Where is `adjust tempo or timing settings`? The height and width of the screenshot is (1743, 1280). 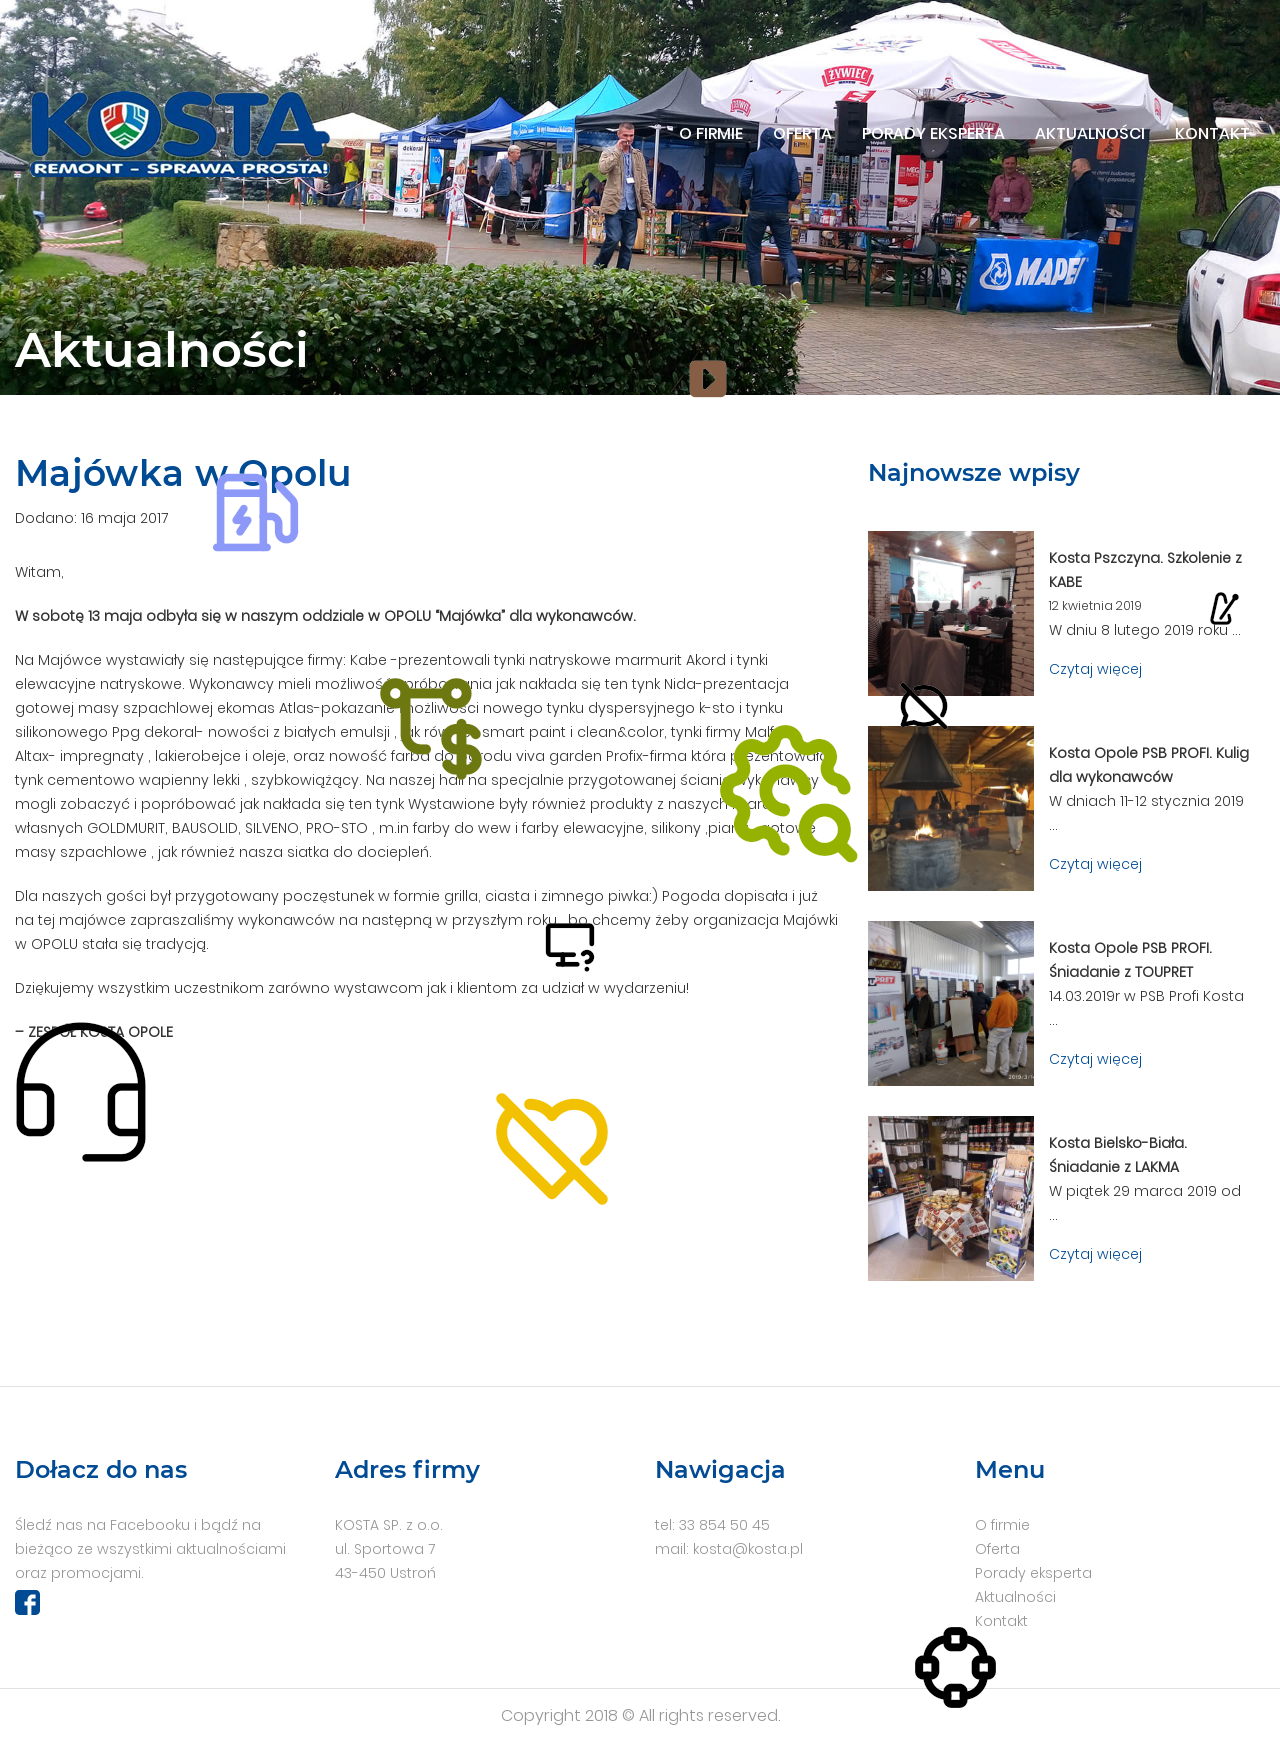
adjust tempo or timing settings is located at coordinates (1222, 608).